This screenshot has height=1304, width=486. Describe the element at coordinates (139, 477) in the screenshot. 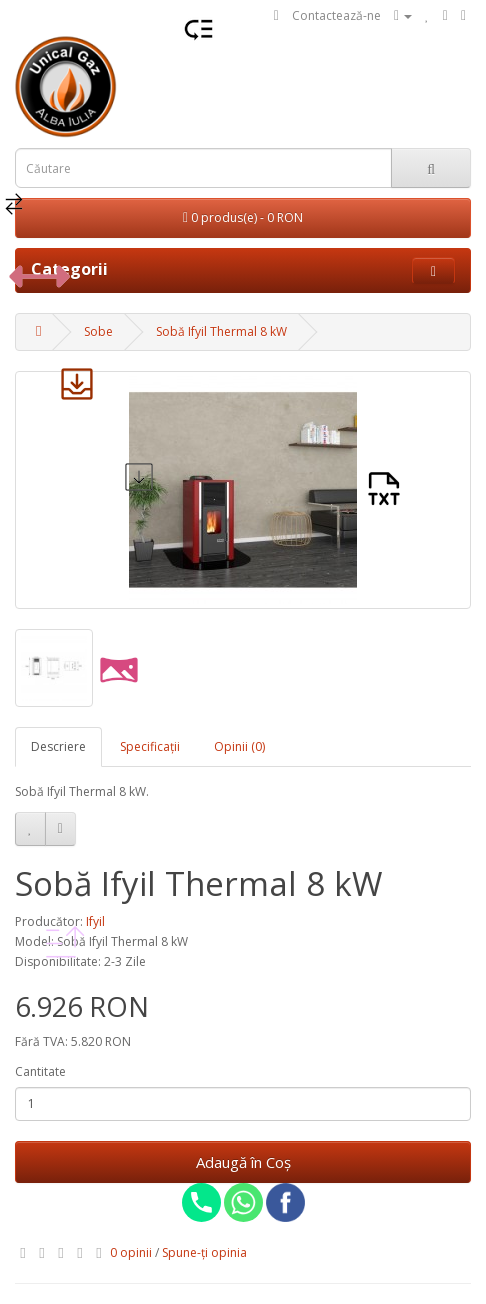

I see `download file or content` at that location.